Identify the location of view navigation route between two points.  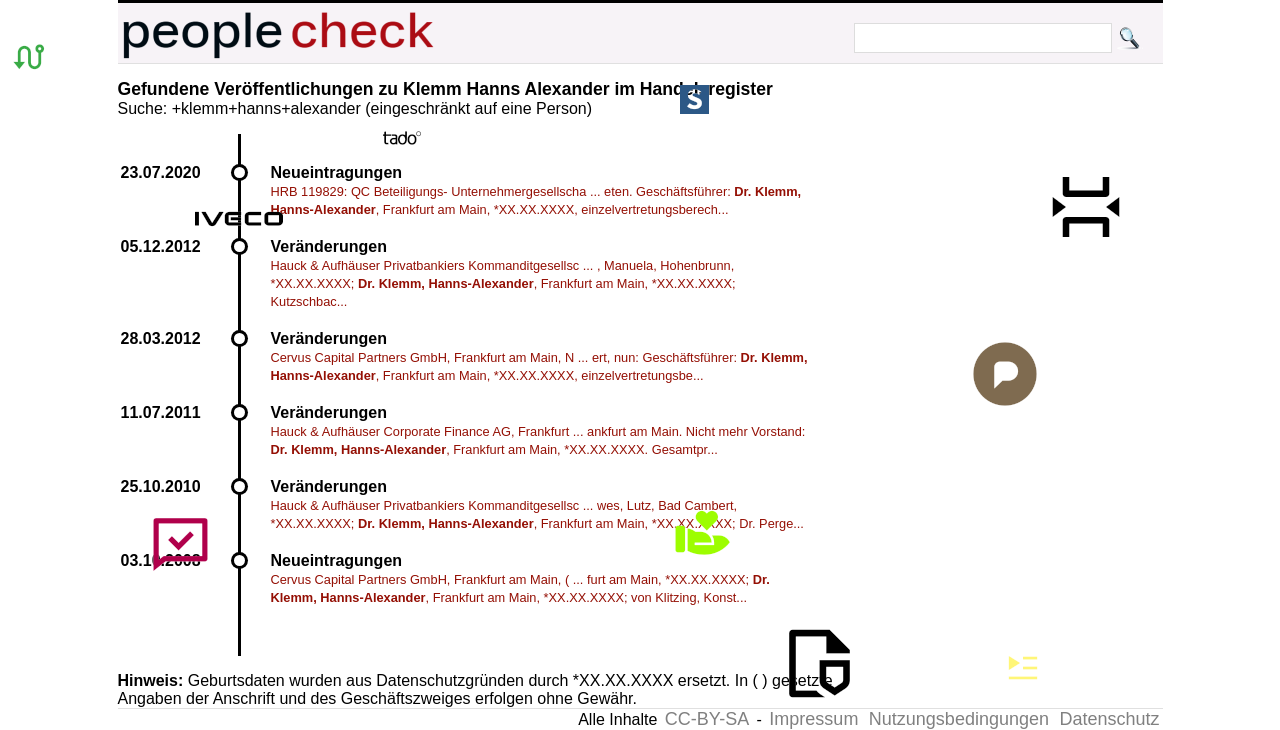
(29, 57).